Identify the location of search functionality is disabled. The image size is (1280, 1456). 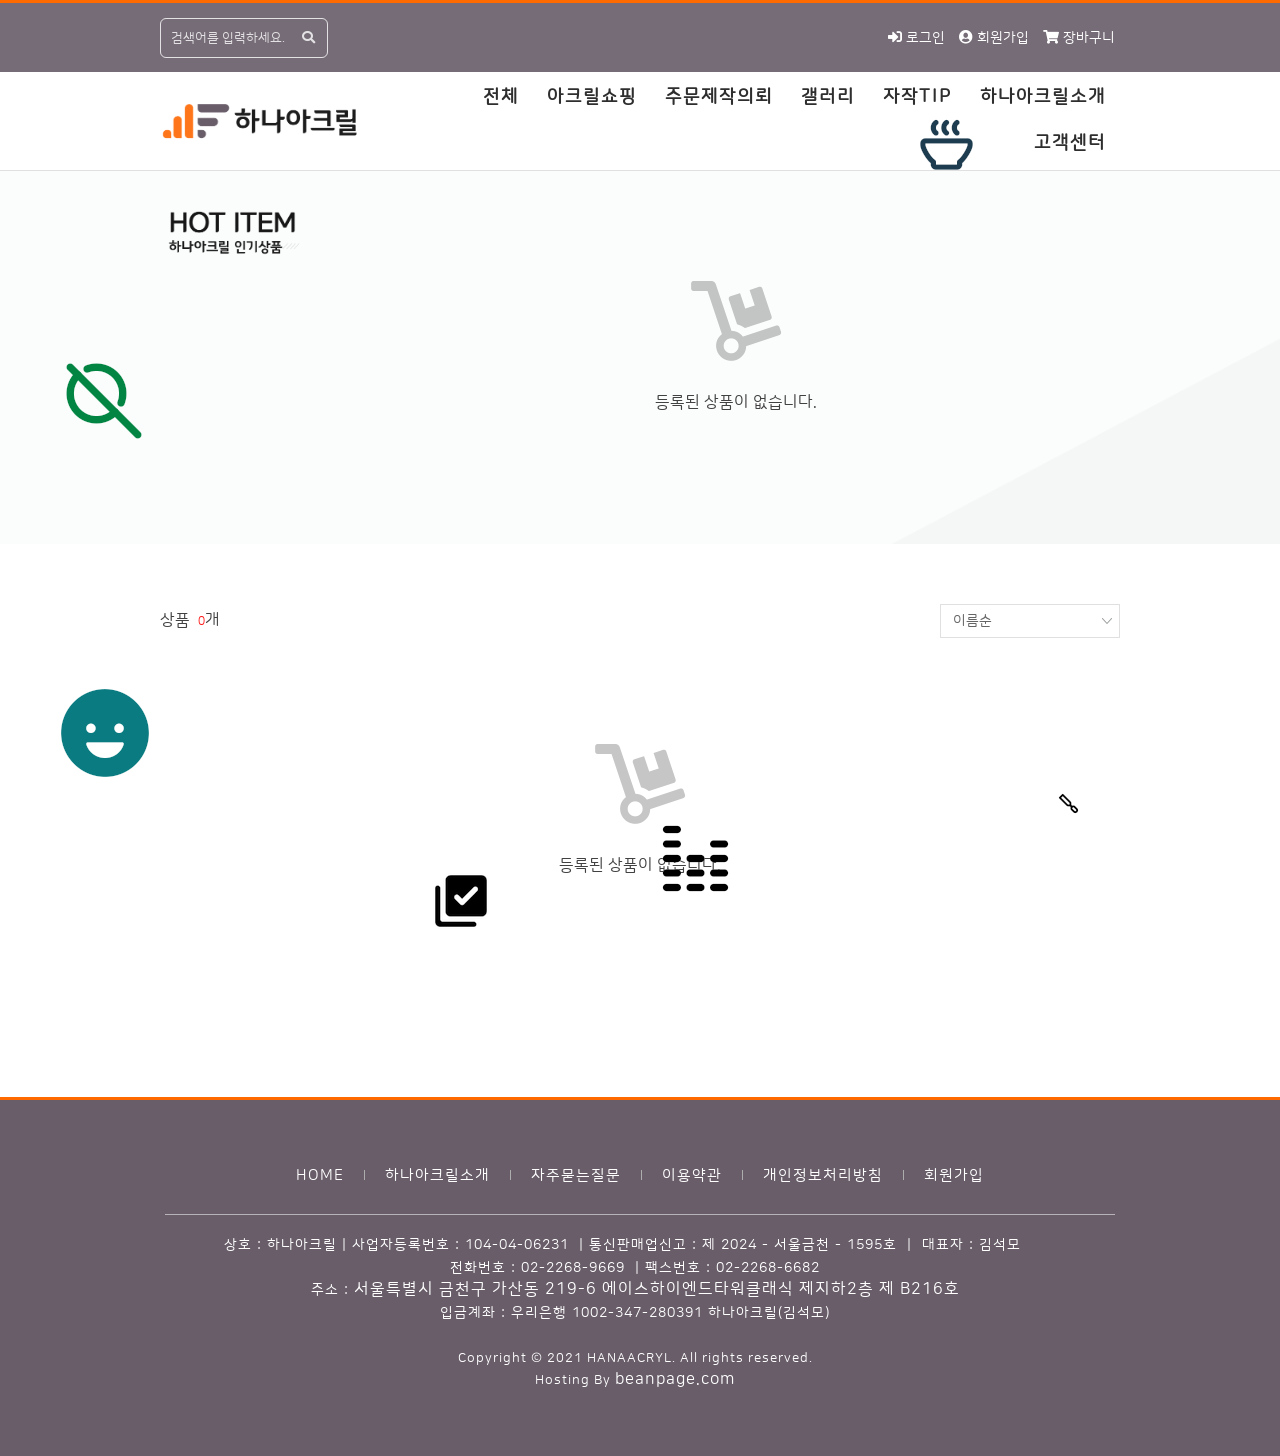
(104, 401).